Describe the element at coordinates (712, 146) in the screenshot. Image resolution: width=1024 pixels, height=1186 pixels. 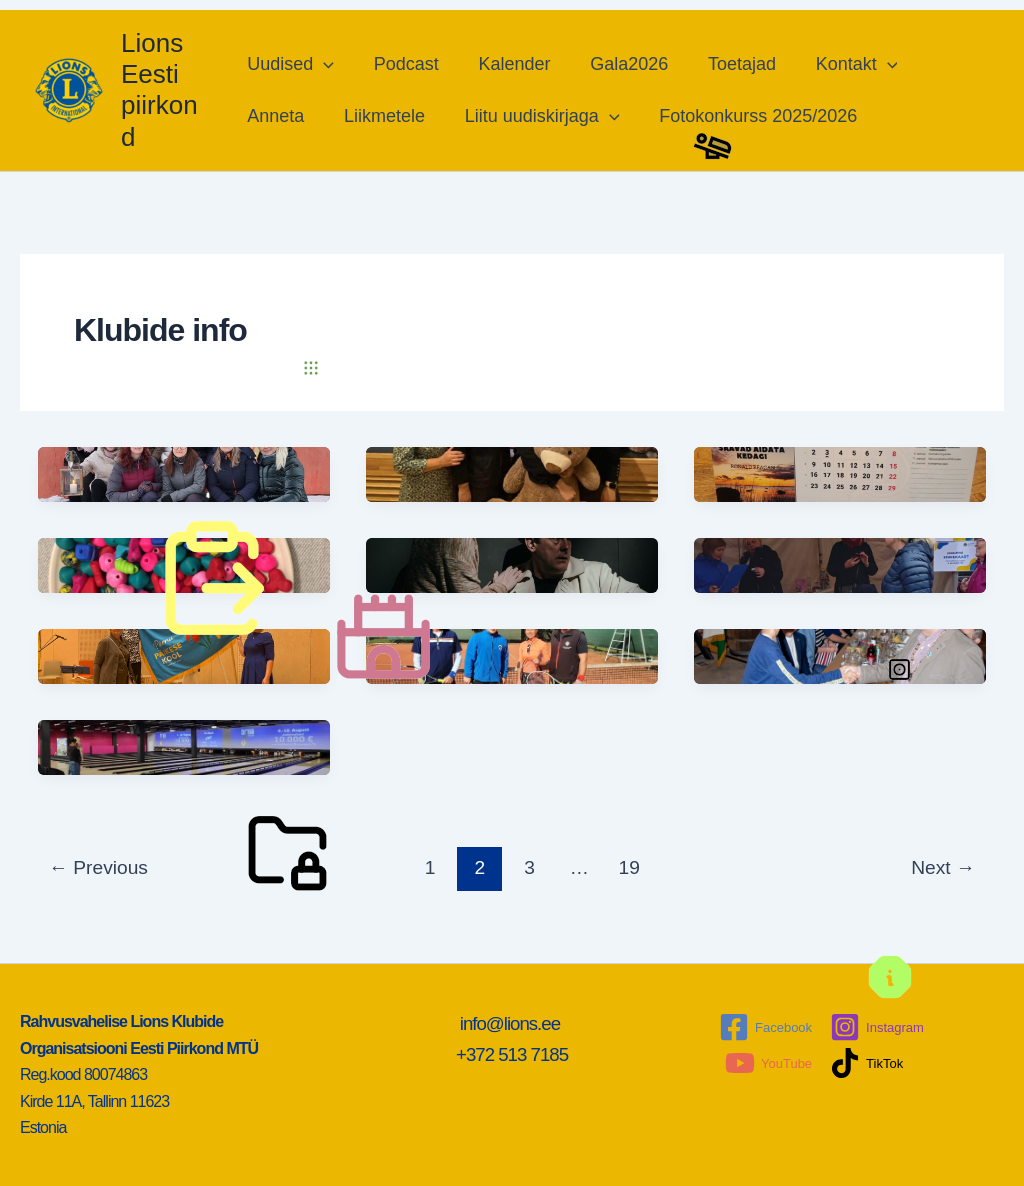
I see `indicates lie-flat seat availability on flight` at that location.